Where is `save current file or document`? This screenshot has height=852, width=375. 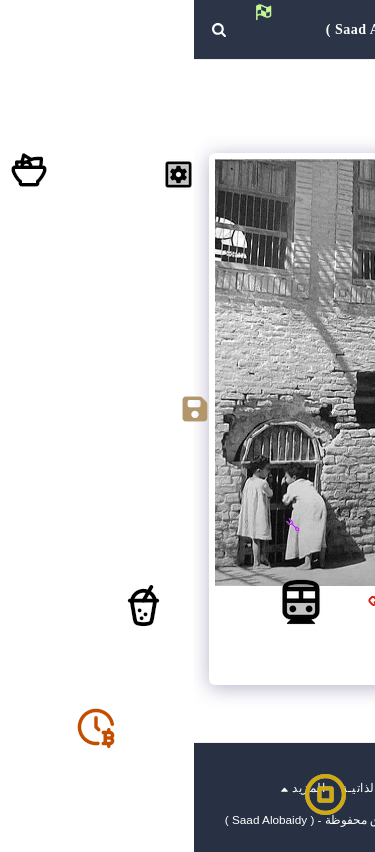 save current file or document is located at coordinates (195, 409).